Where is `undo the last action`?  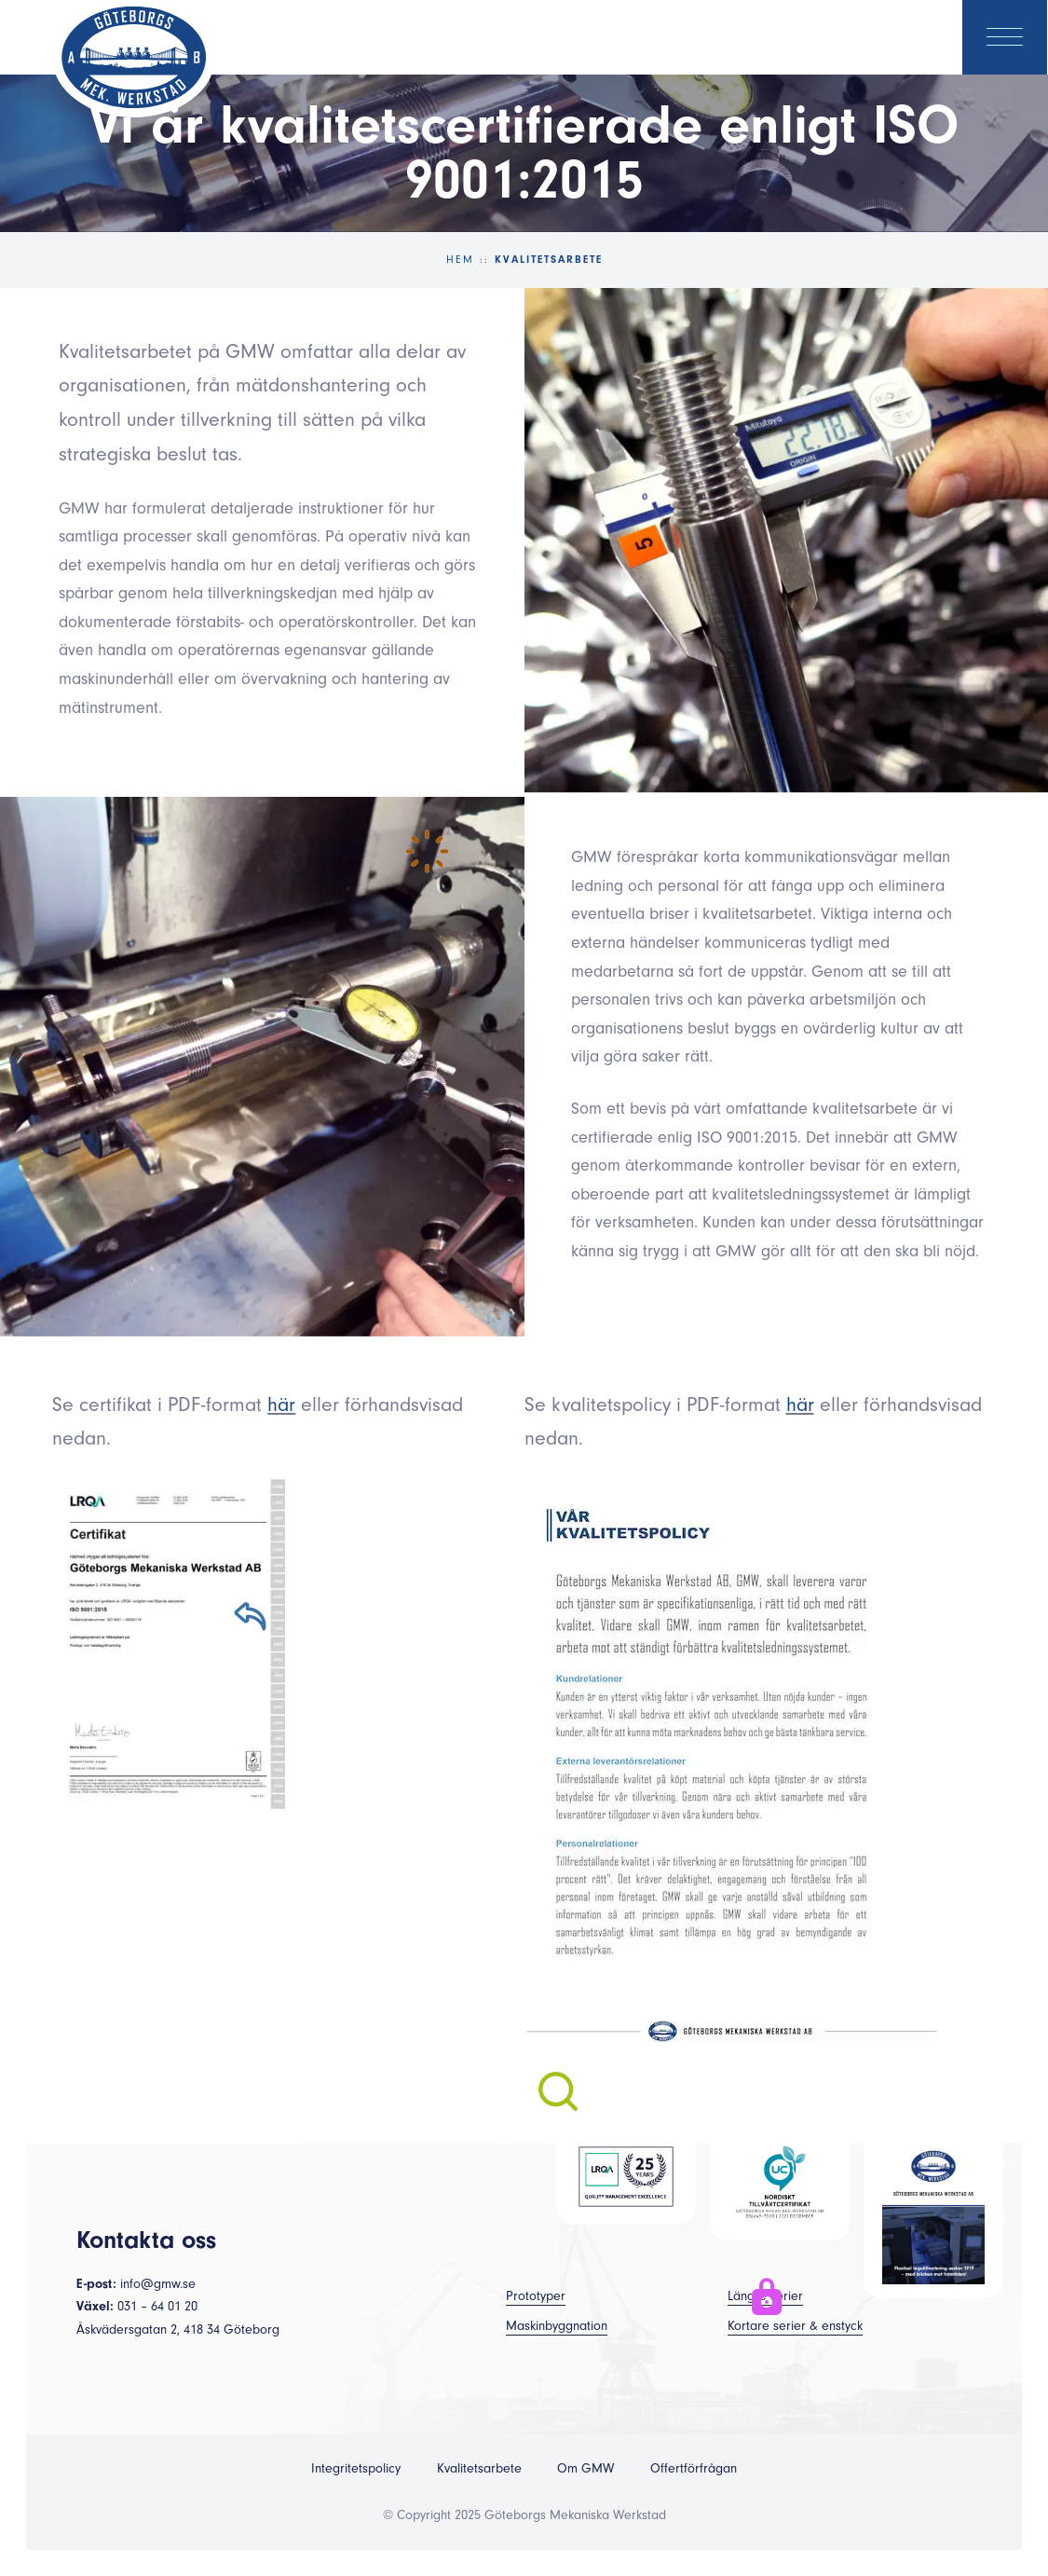
undo the last action is located at coordinates (250, 1615).